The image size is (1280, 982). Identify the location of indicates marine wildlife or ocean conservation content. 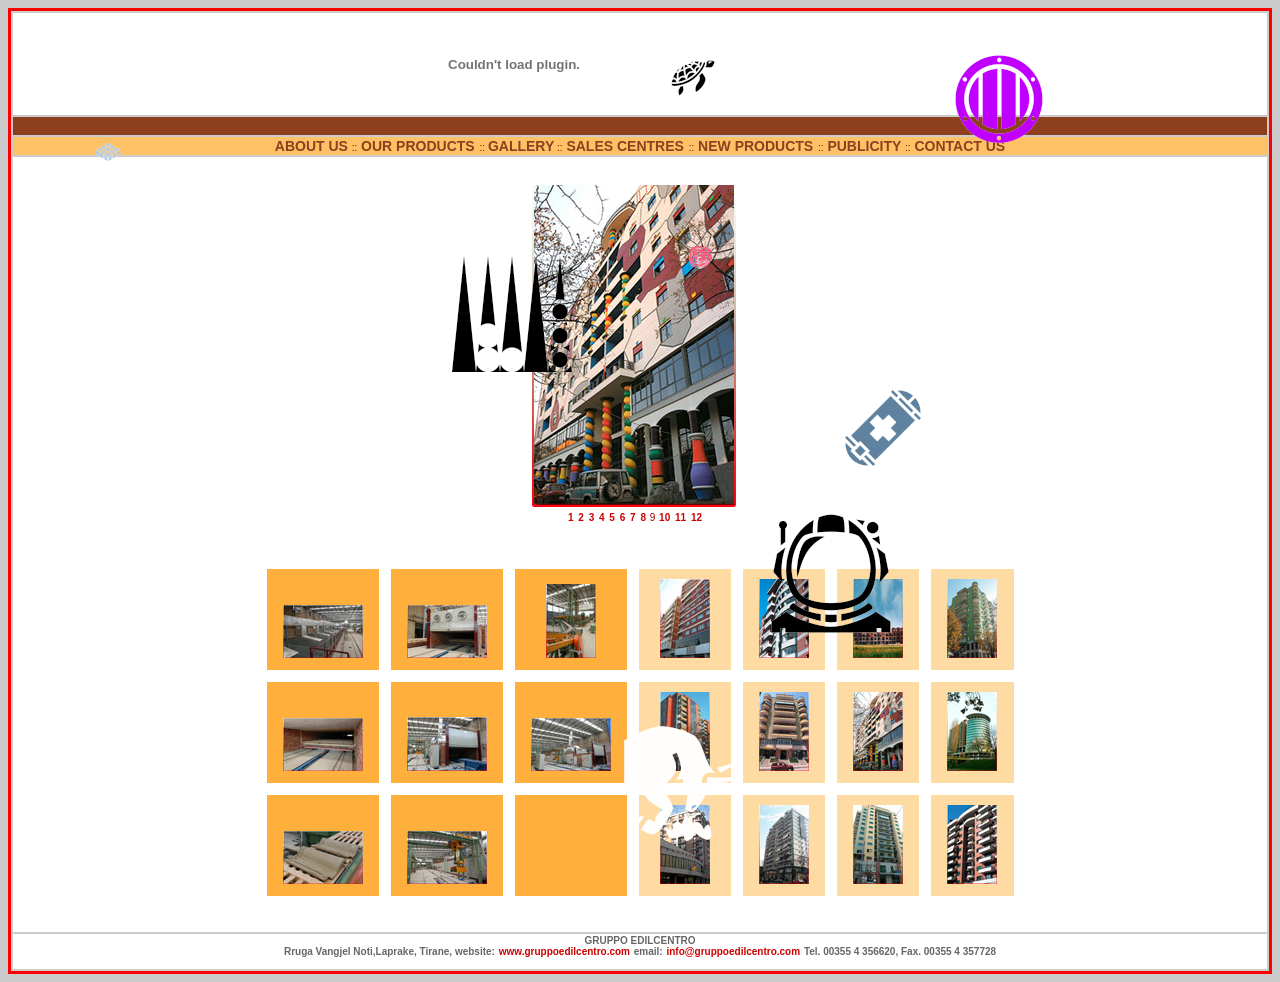
(693, 78).